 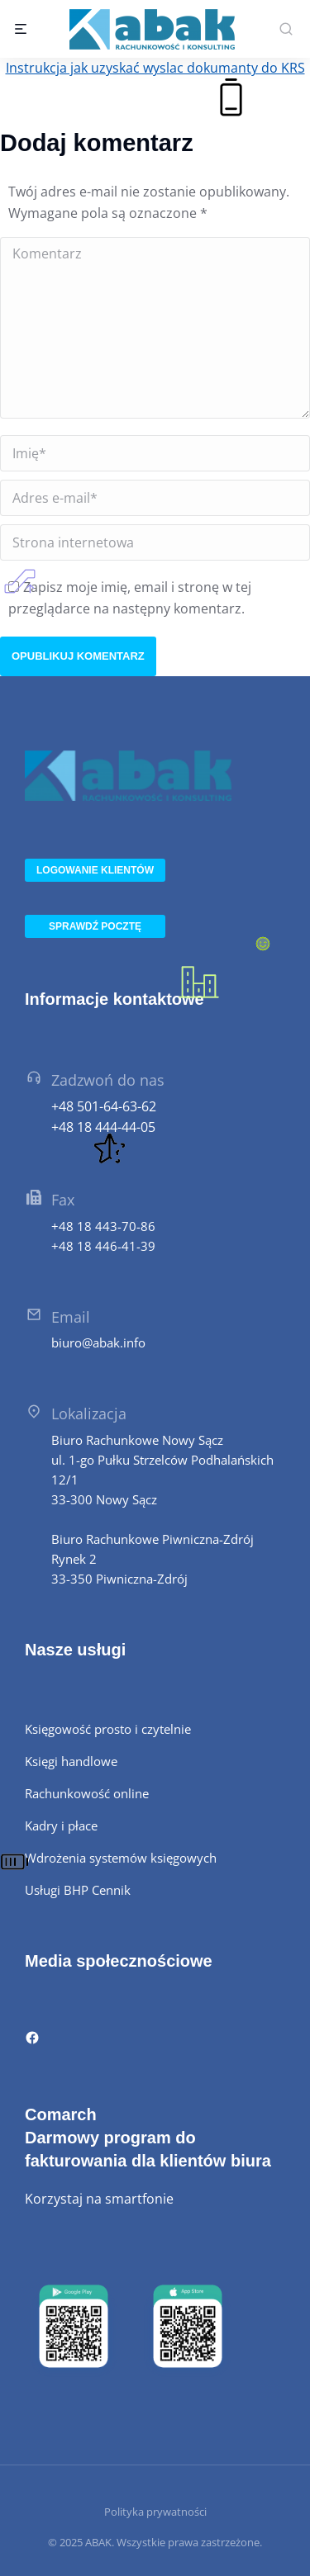 I want to click on view city or urban locations, so click(x=198, y=982).